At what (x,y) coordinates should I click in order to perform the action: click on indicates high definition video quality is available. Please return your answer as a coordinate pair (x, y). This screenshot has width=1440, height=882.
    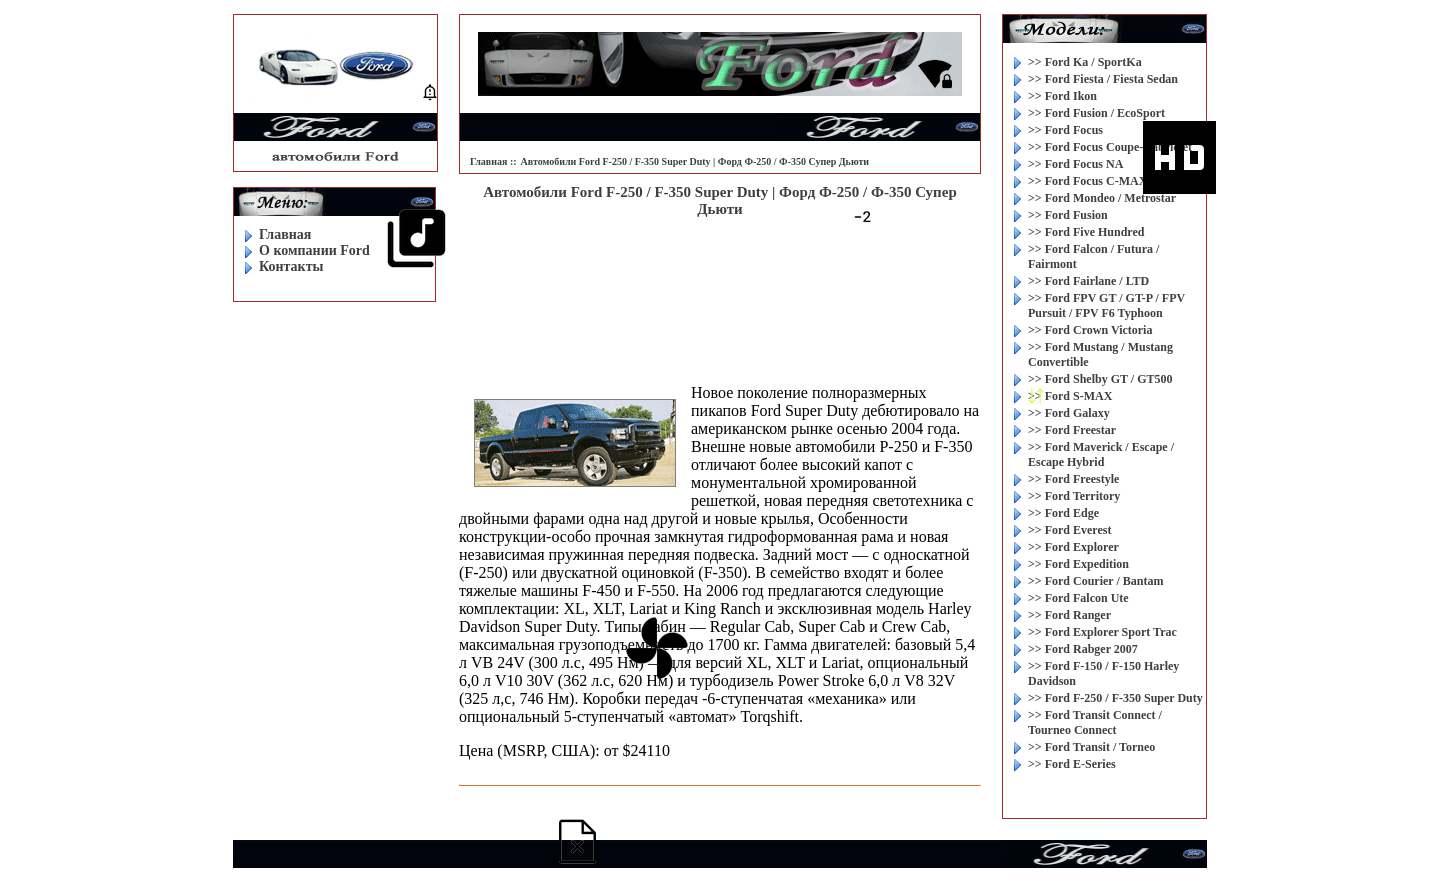
    Looking at the image, I should click on (1179, 157).